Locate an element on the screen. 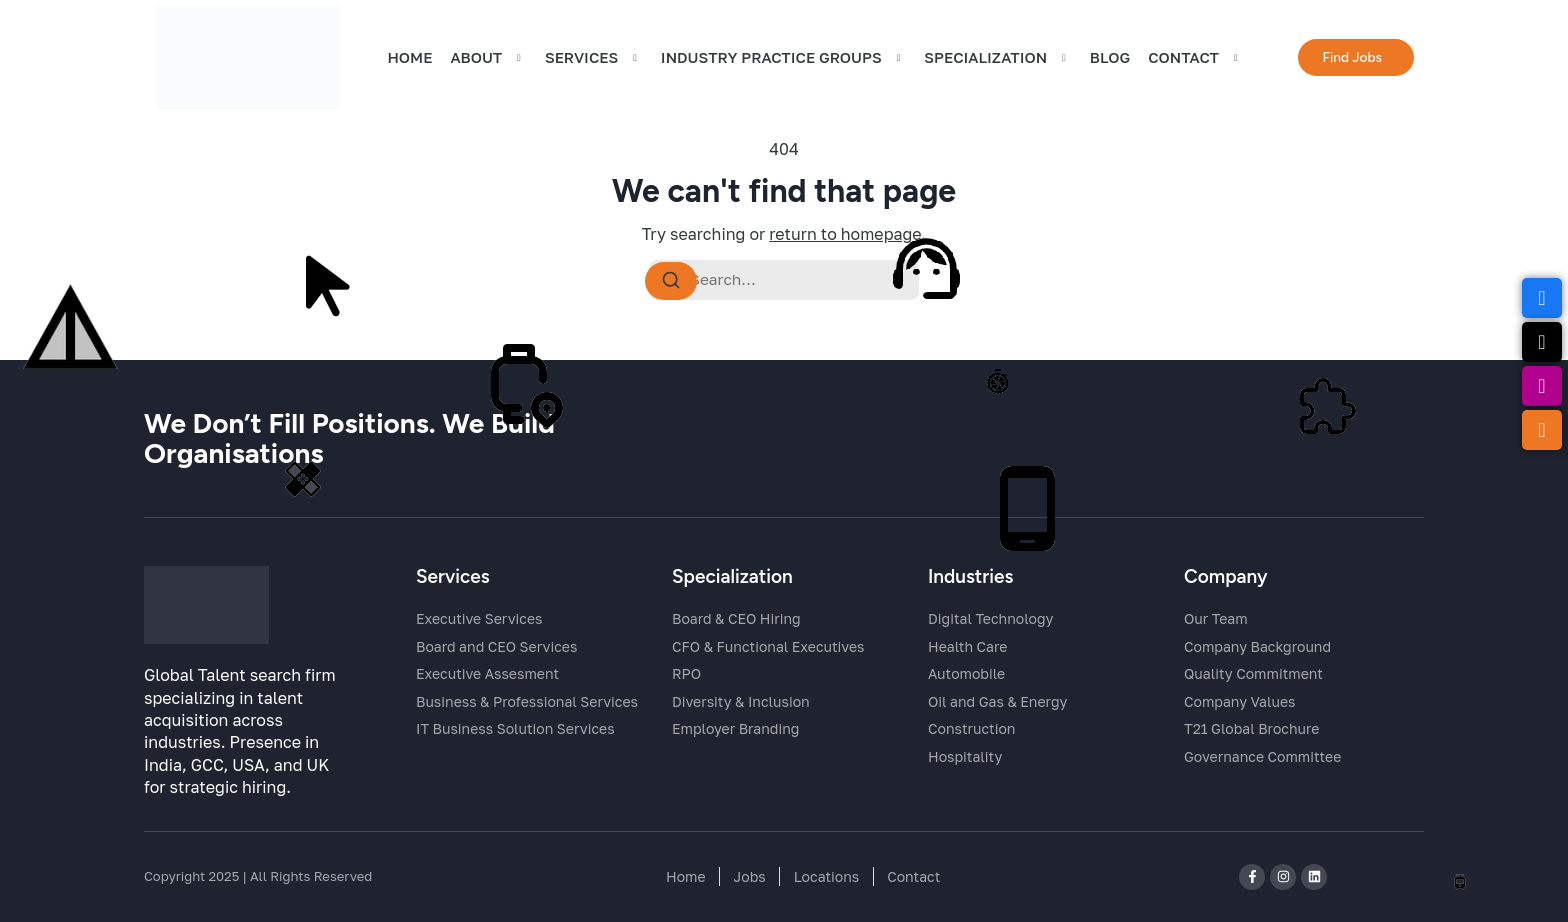  cursor or pointer indicator is located at coordinates (325, 286).